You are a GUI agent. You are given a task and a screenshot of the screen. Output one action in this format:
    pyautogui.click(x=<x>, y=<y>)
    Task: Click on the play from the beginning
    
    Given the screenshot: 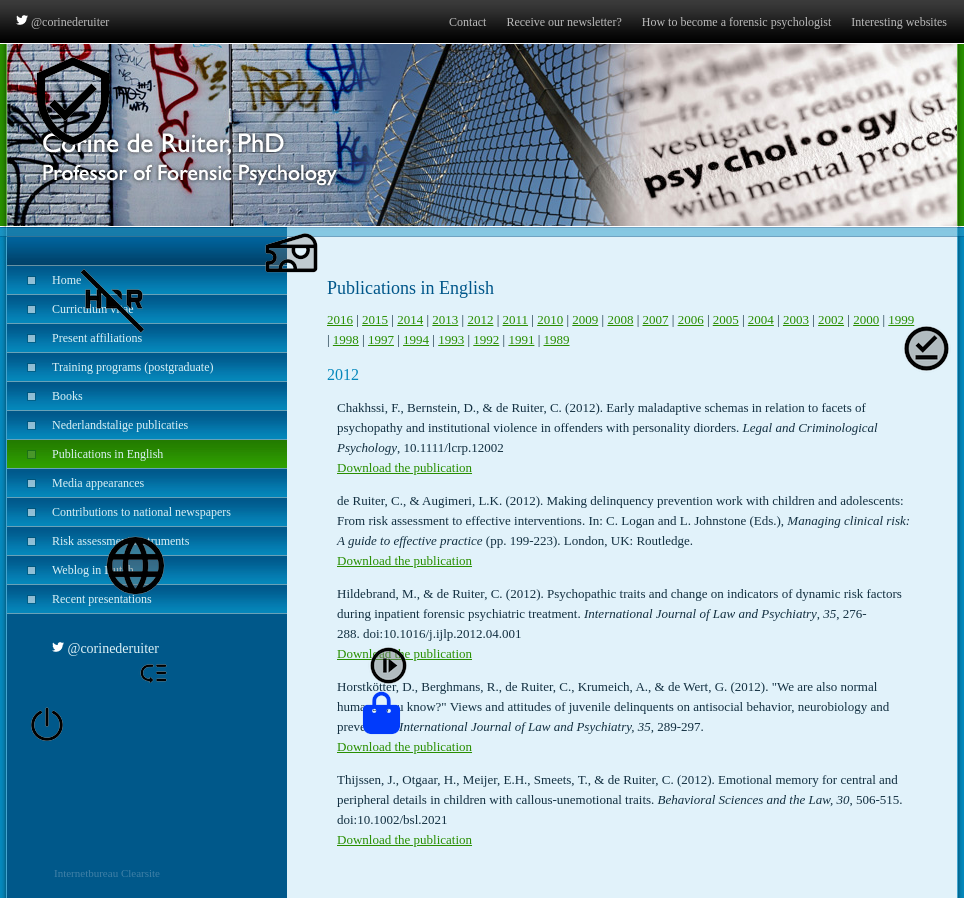 What is the action you would take?
    pyautogui.click(x=388, y=665)
    